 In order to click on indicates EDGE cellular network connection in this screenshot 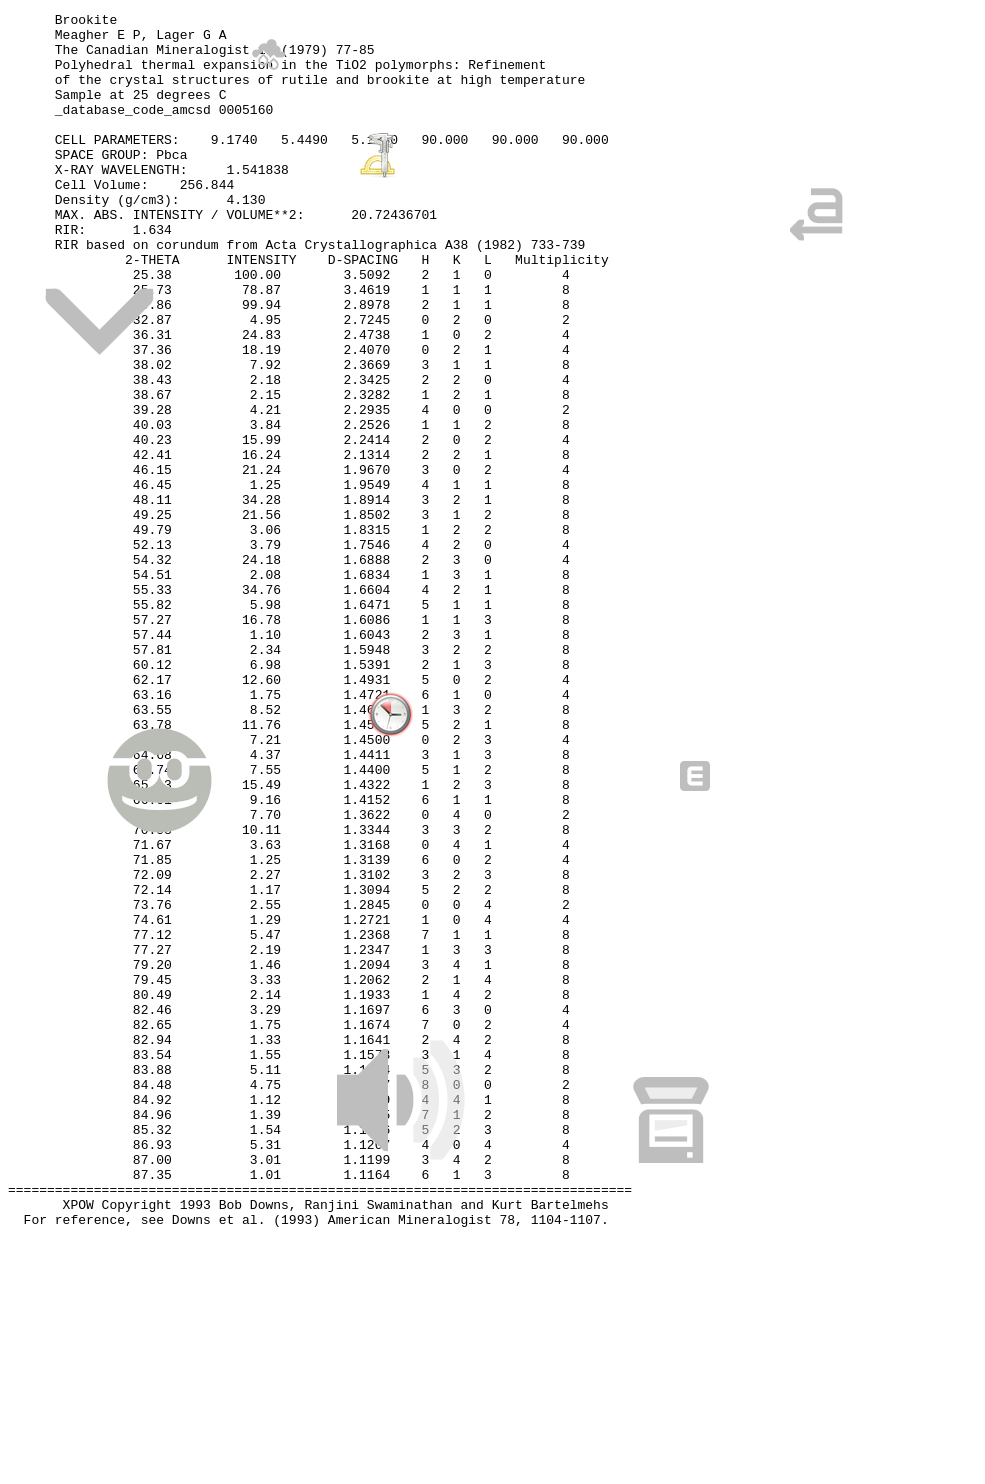, I will do `click(695, 776)`.